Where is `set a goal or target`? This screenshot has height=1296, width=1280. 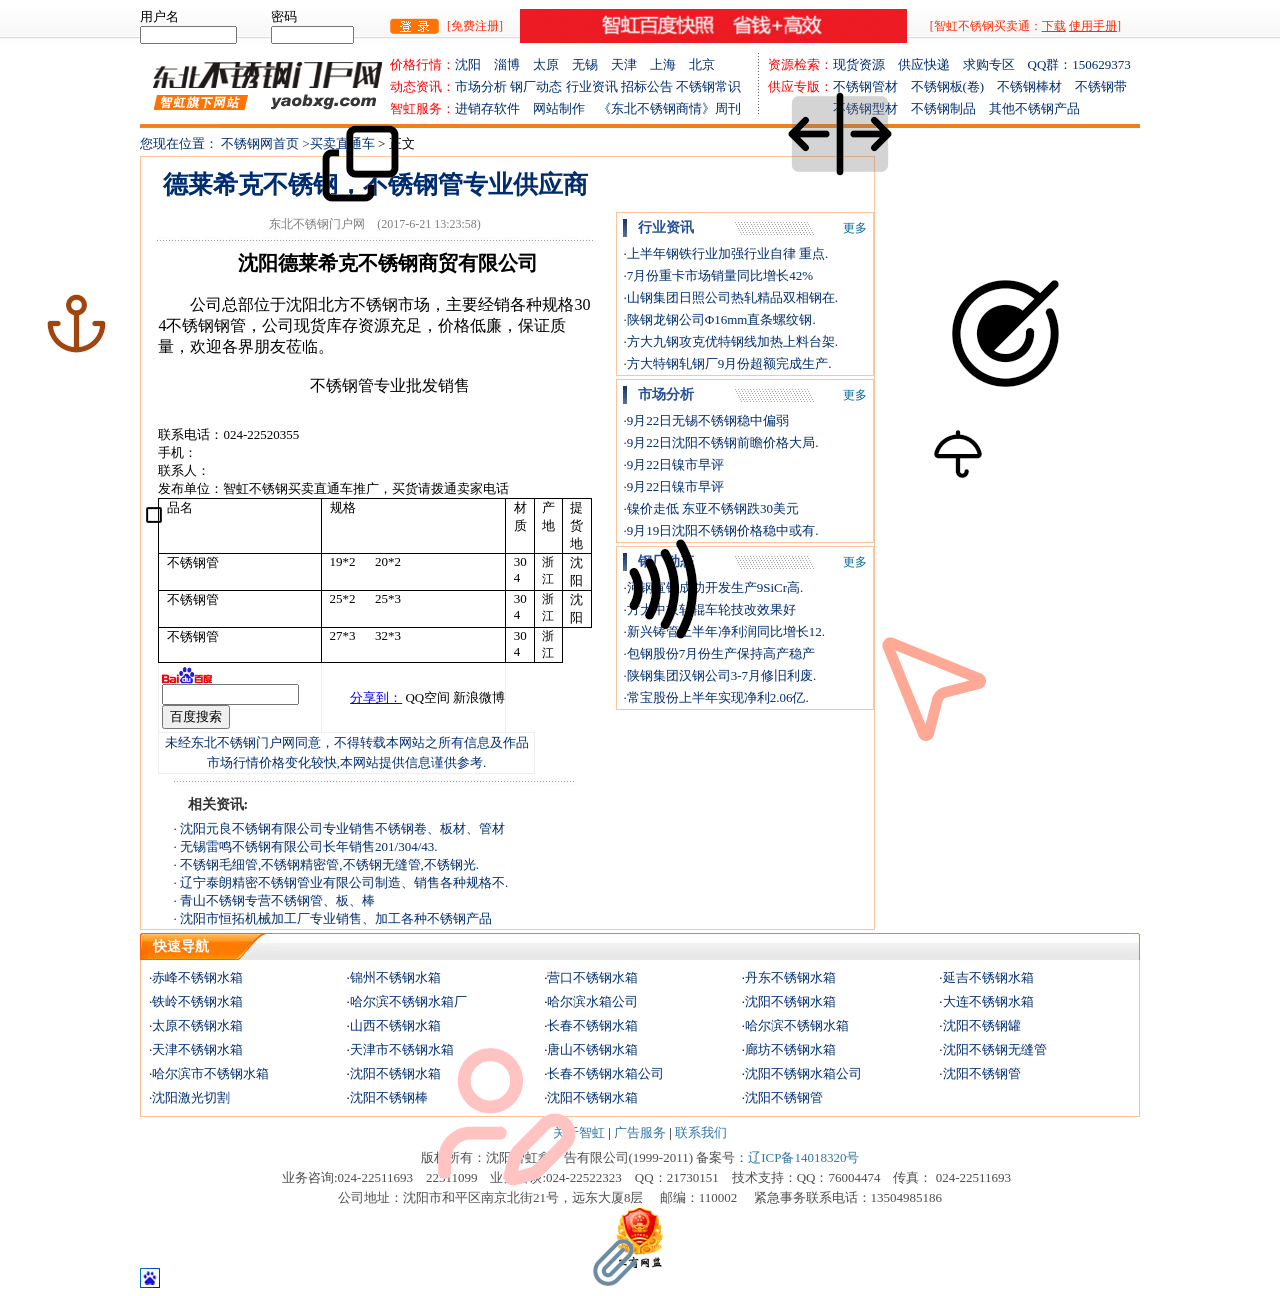 set a goal or target is located at coordinates (1005, 333).